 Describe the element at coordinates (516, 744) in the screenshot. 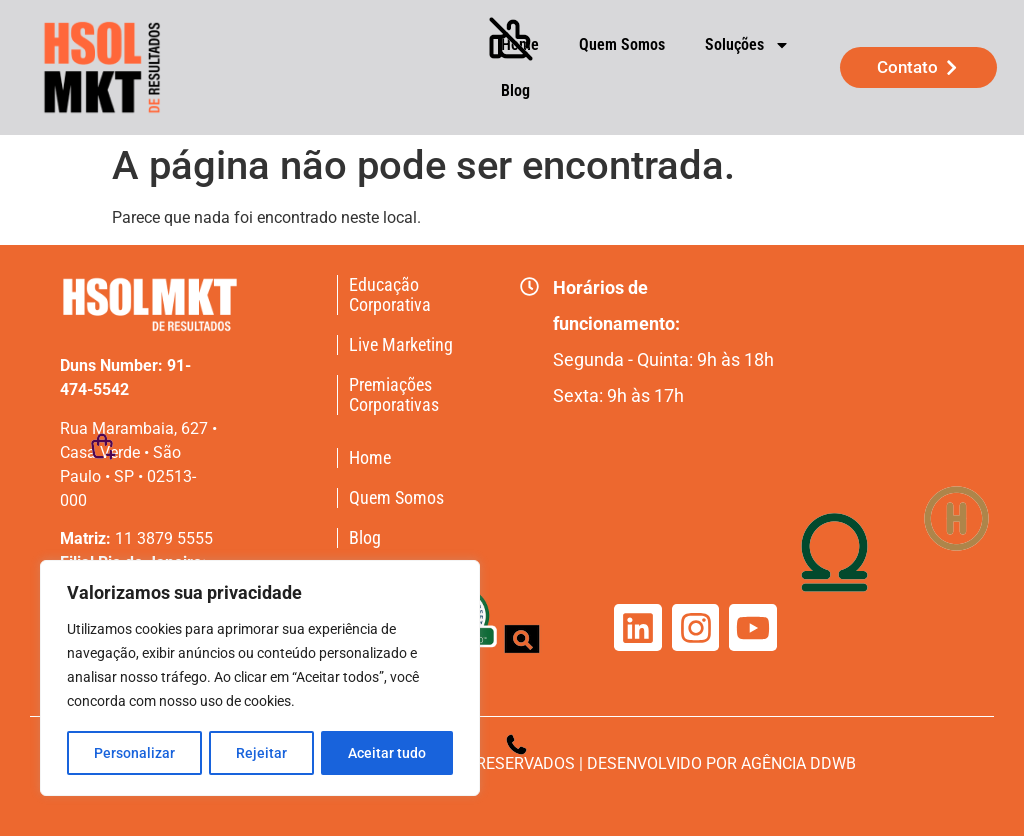

I see `make a phone call` at that location.